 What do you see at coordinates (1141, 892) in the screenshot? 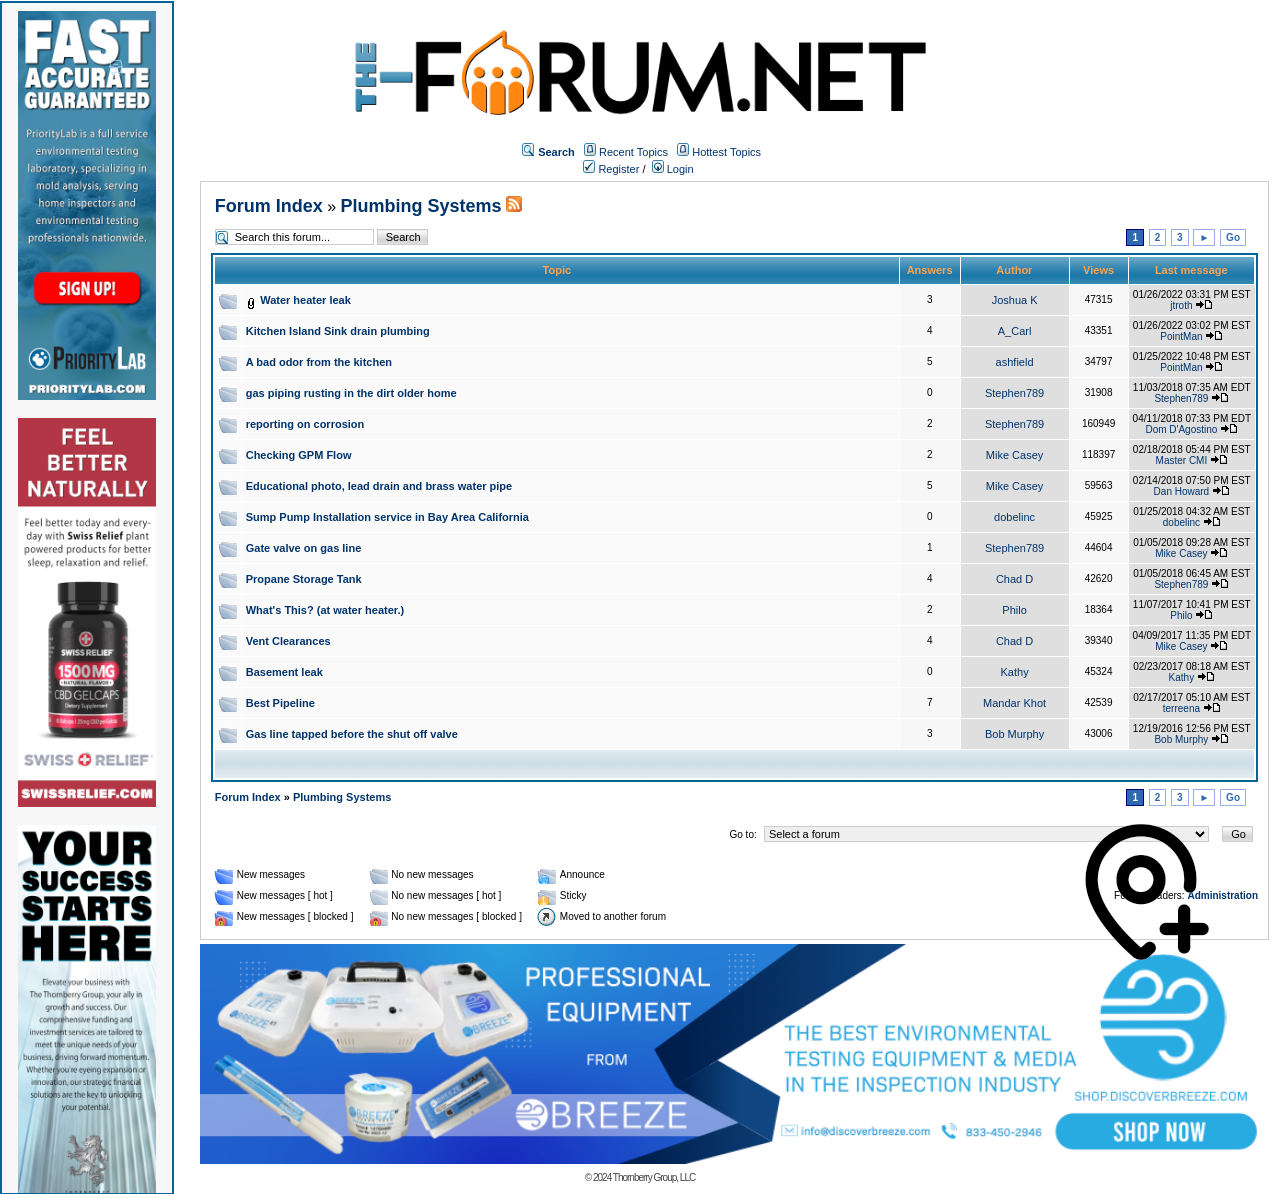
I see `add a new location pin` at bounding box center [1141, 892].